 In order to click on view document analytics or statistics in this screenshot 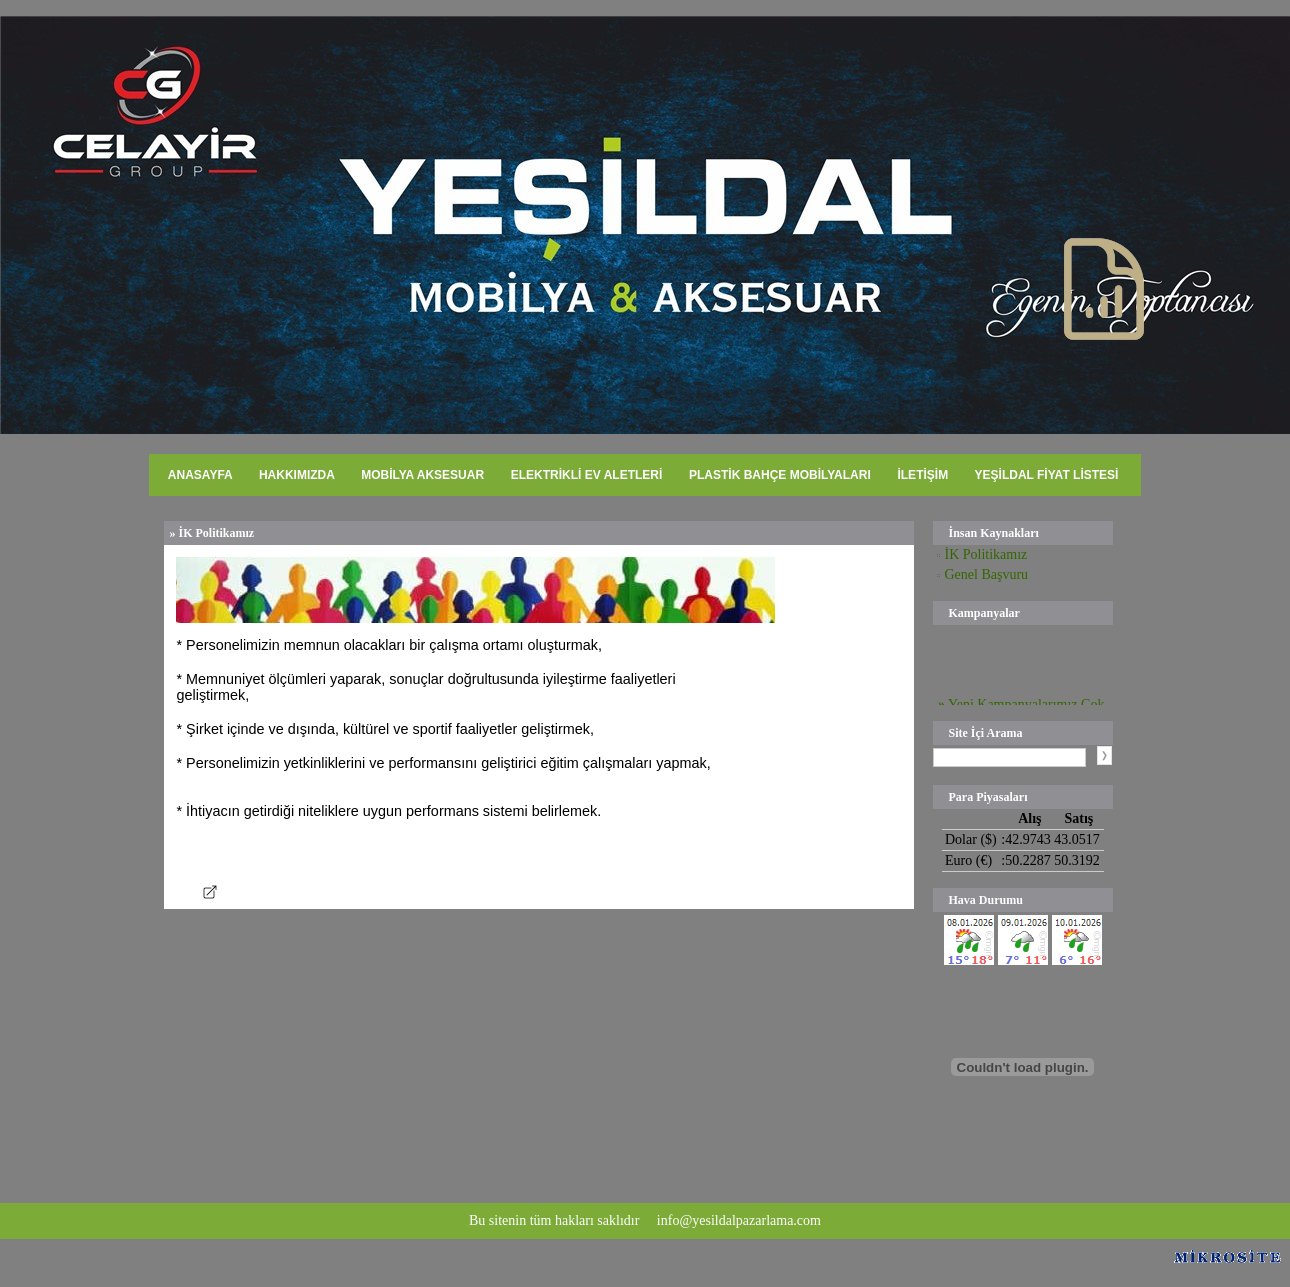, I will do `click(1104, 289)`.